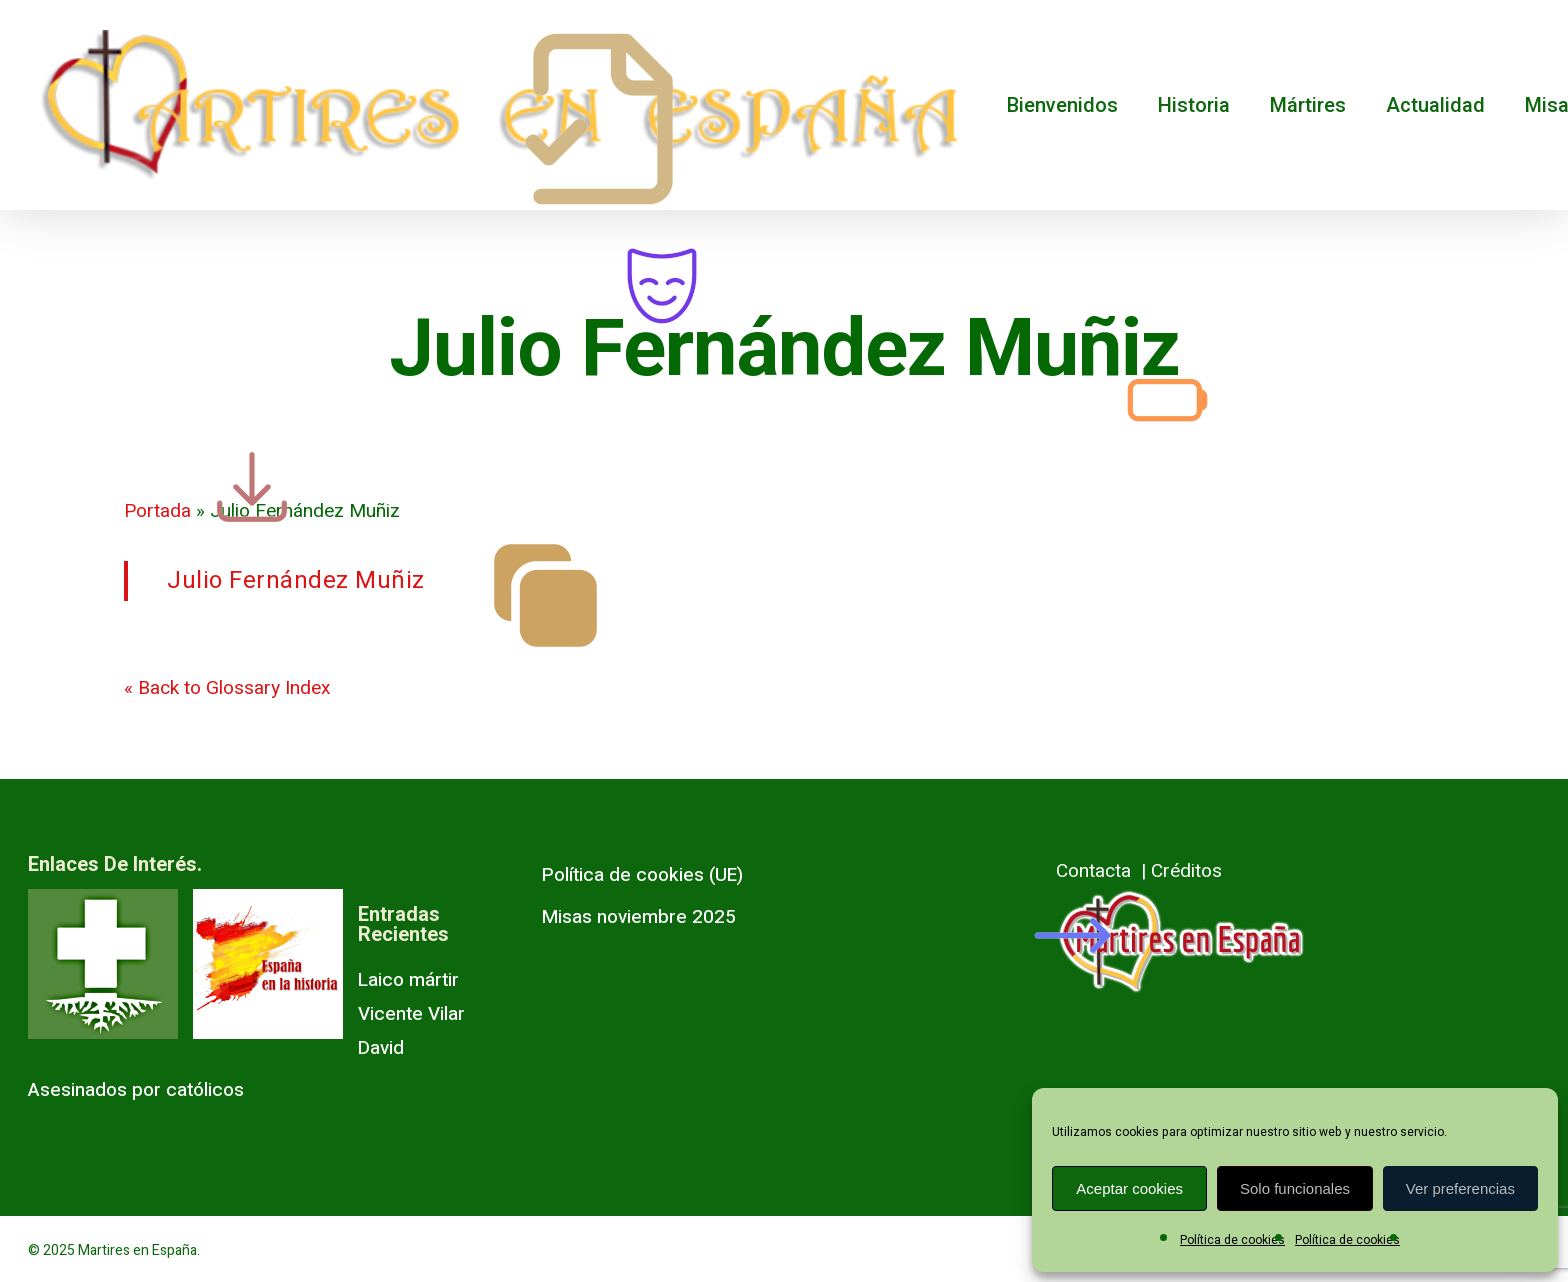 This screenshot has height=1282, width=1568. What do you see at coordinates (603, 119) in the screenshot?
I see `file successfully uploaded or saved` at bounding box center [603, 119].